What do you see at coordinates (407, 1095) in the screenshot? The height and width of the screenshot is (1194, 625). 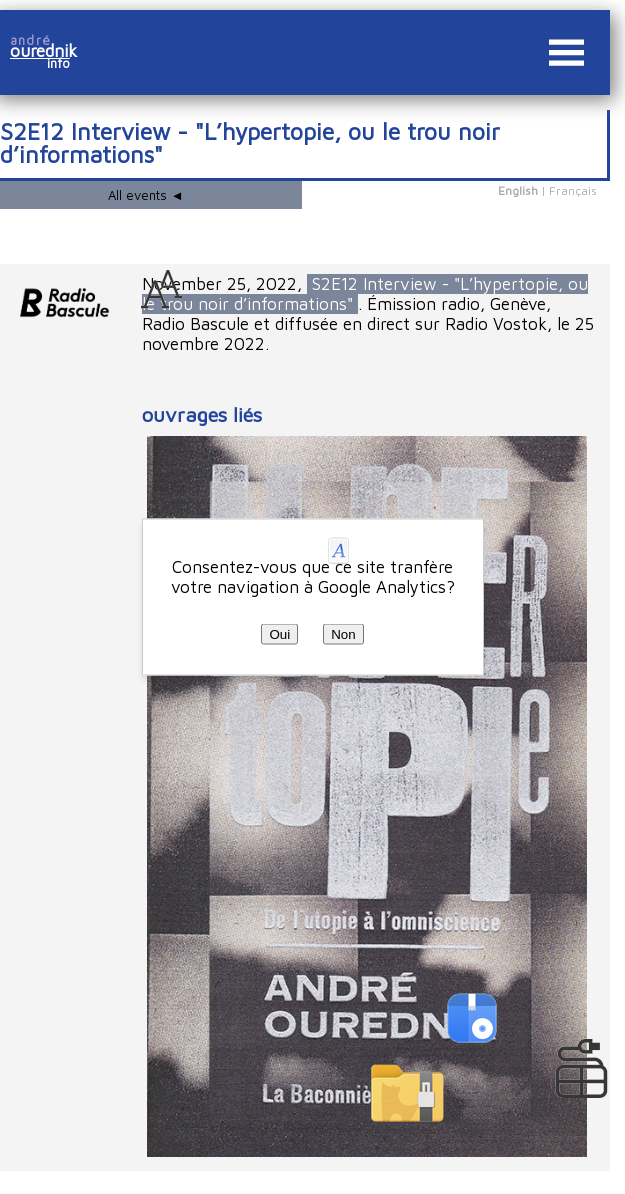 I see `folder containing nanazip compressed archives` at bounding box center [407, 1095].